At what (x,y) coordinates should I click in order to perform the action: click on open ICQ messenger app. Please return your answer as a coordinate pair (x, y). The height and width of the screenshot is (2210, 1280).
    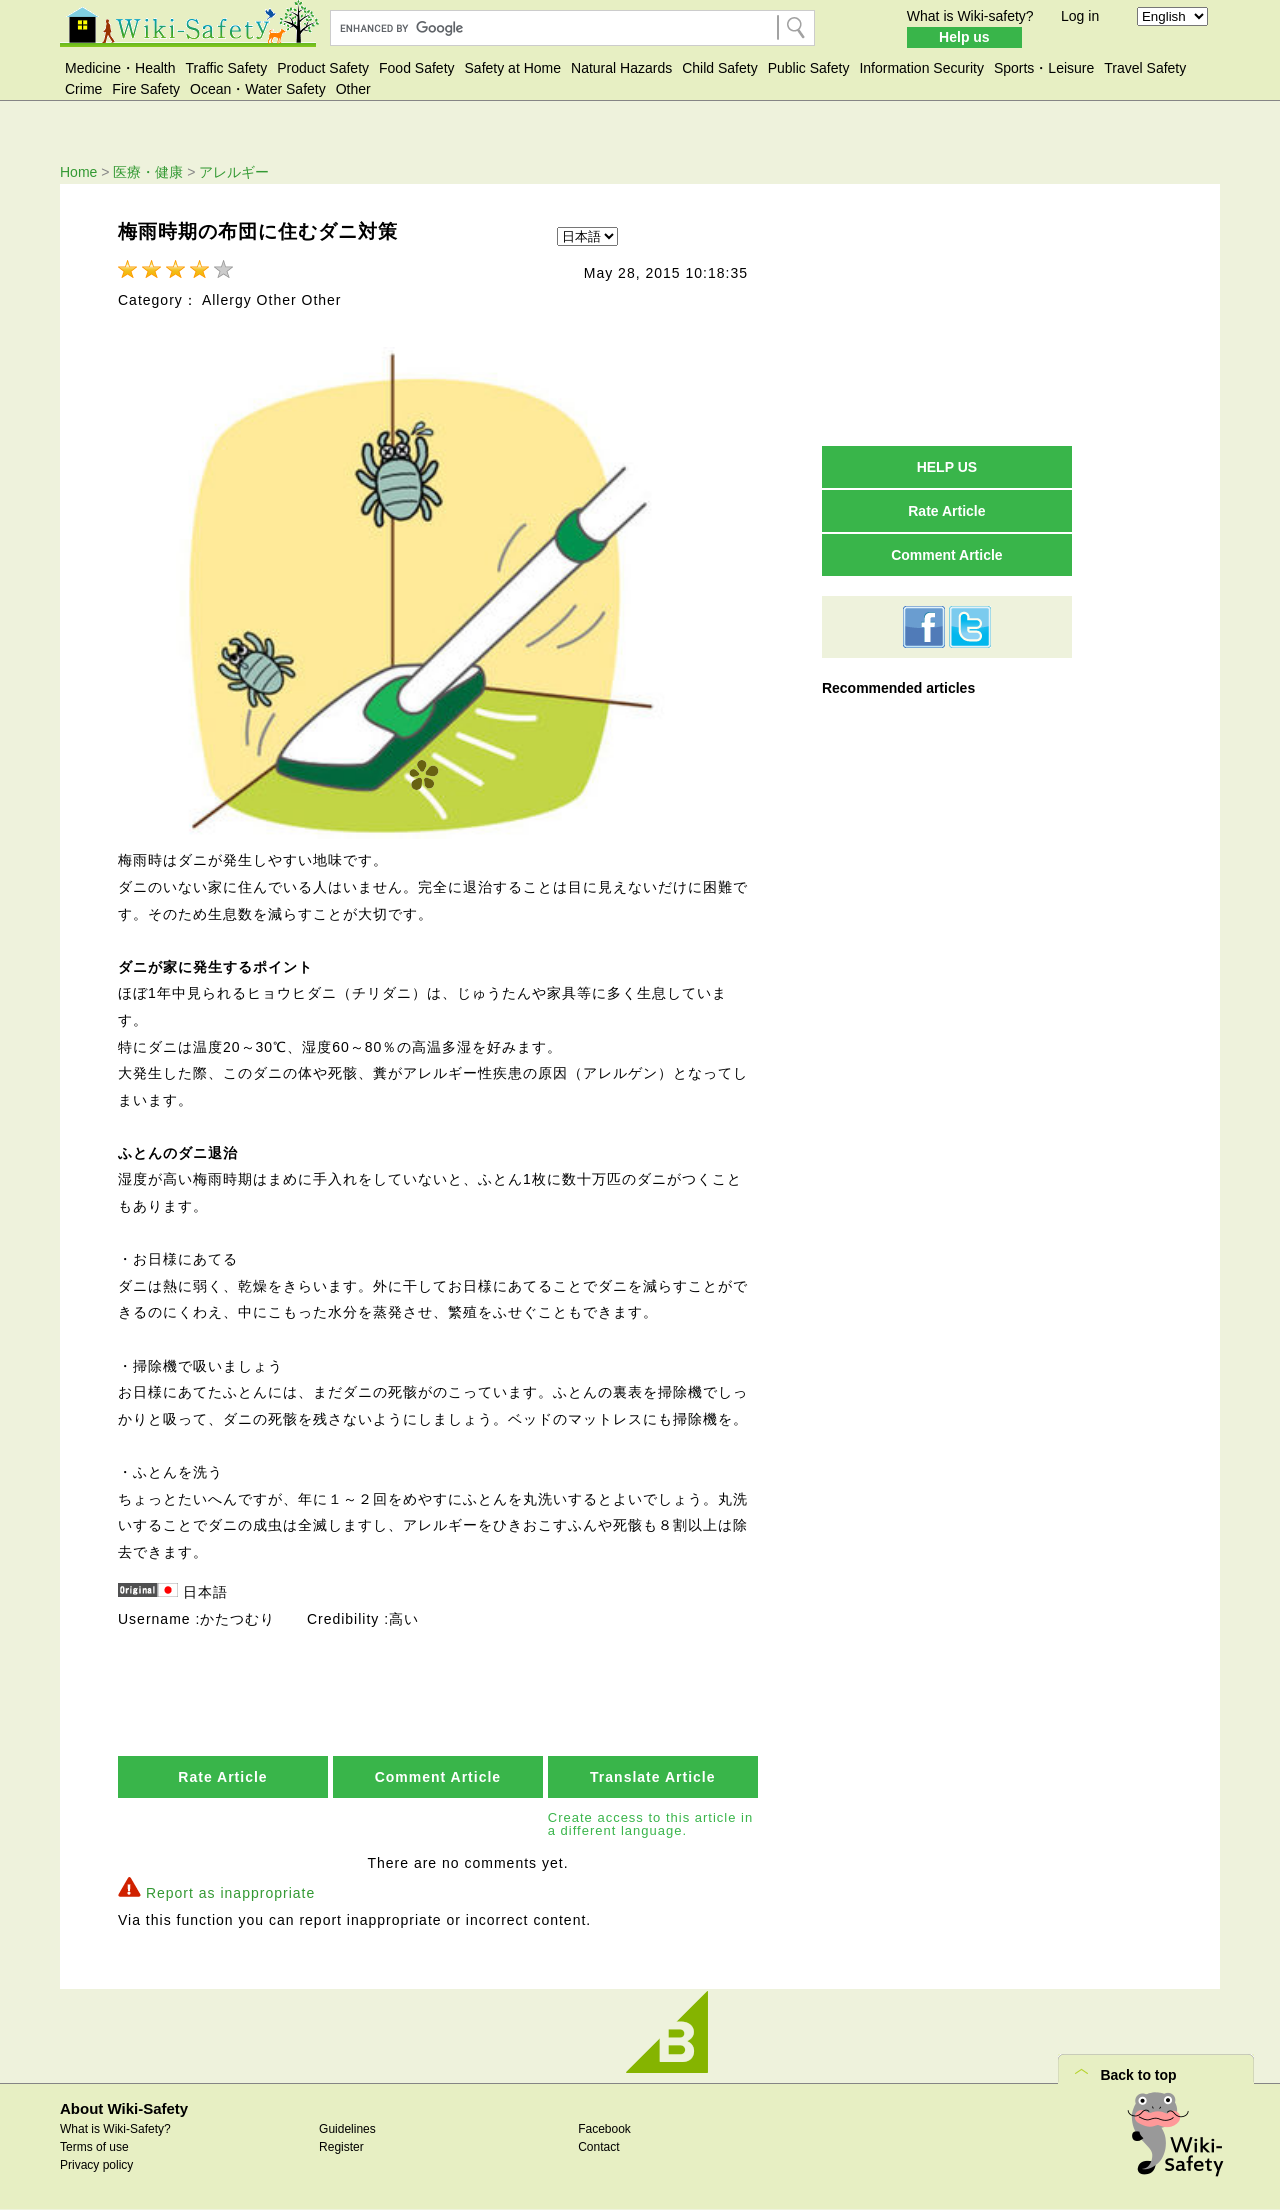
    Looking at the image, I should click on (424, 775).